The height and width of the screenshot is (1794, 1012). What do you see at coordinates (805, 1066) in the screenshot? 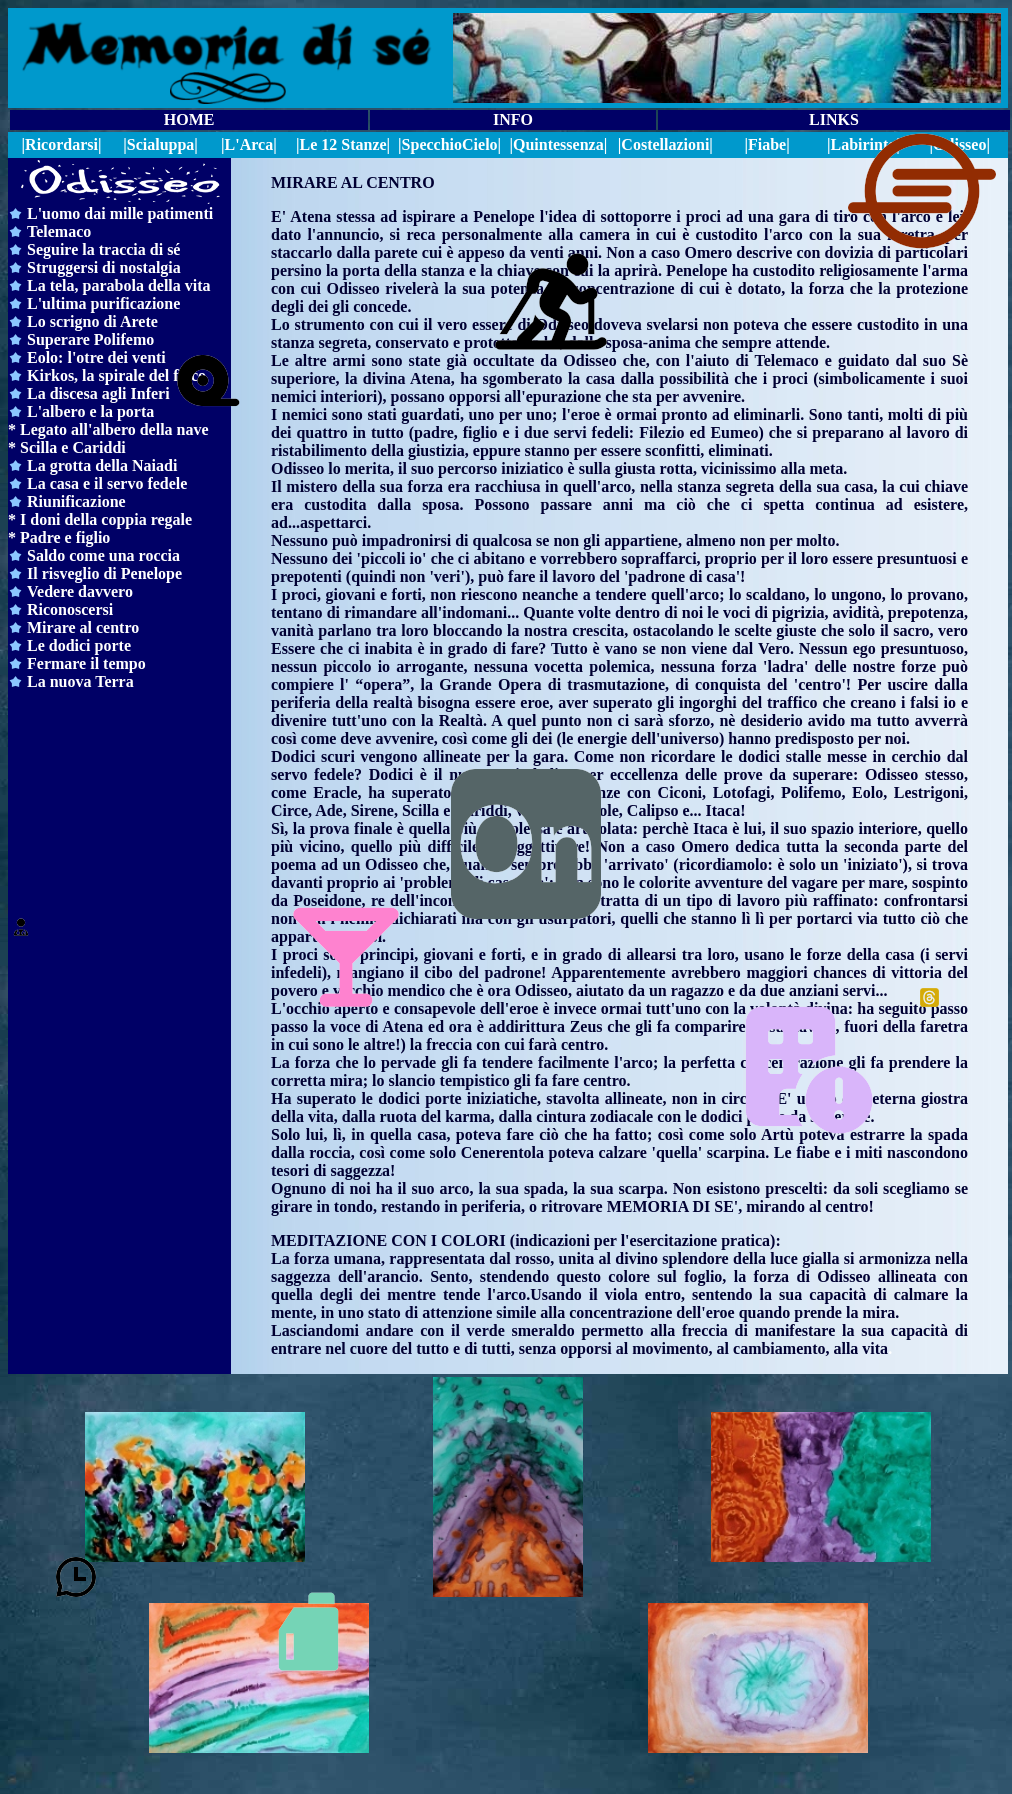
I see `building or property alert notification` at bounding box center [805, 1066].